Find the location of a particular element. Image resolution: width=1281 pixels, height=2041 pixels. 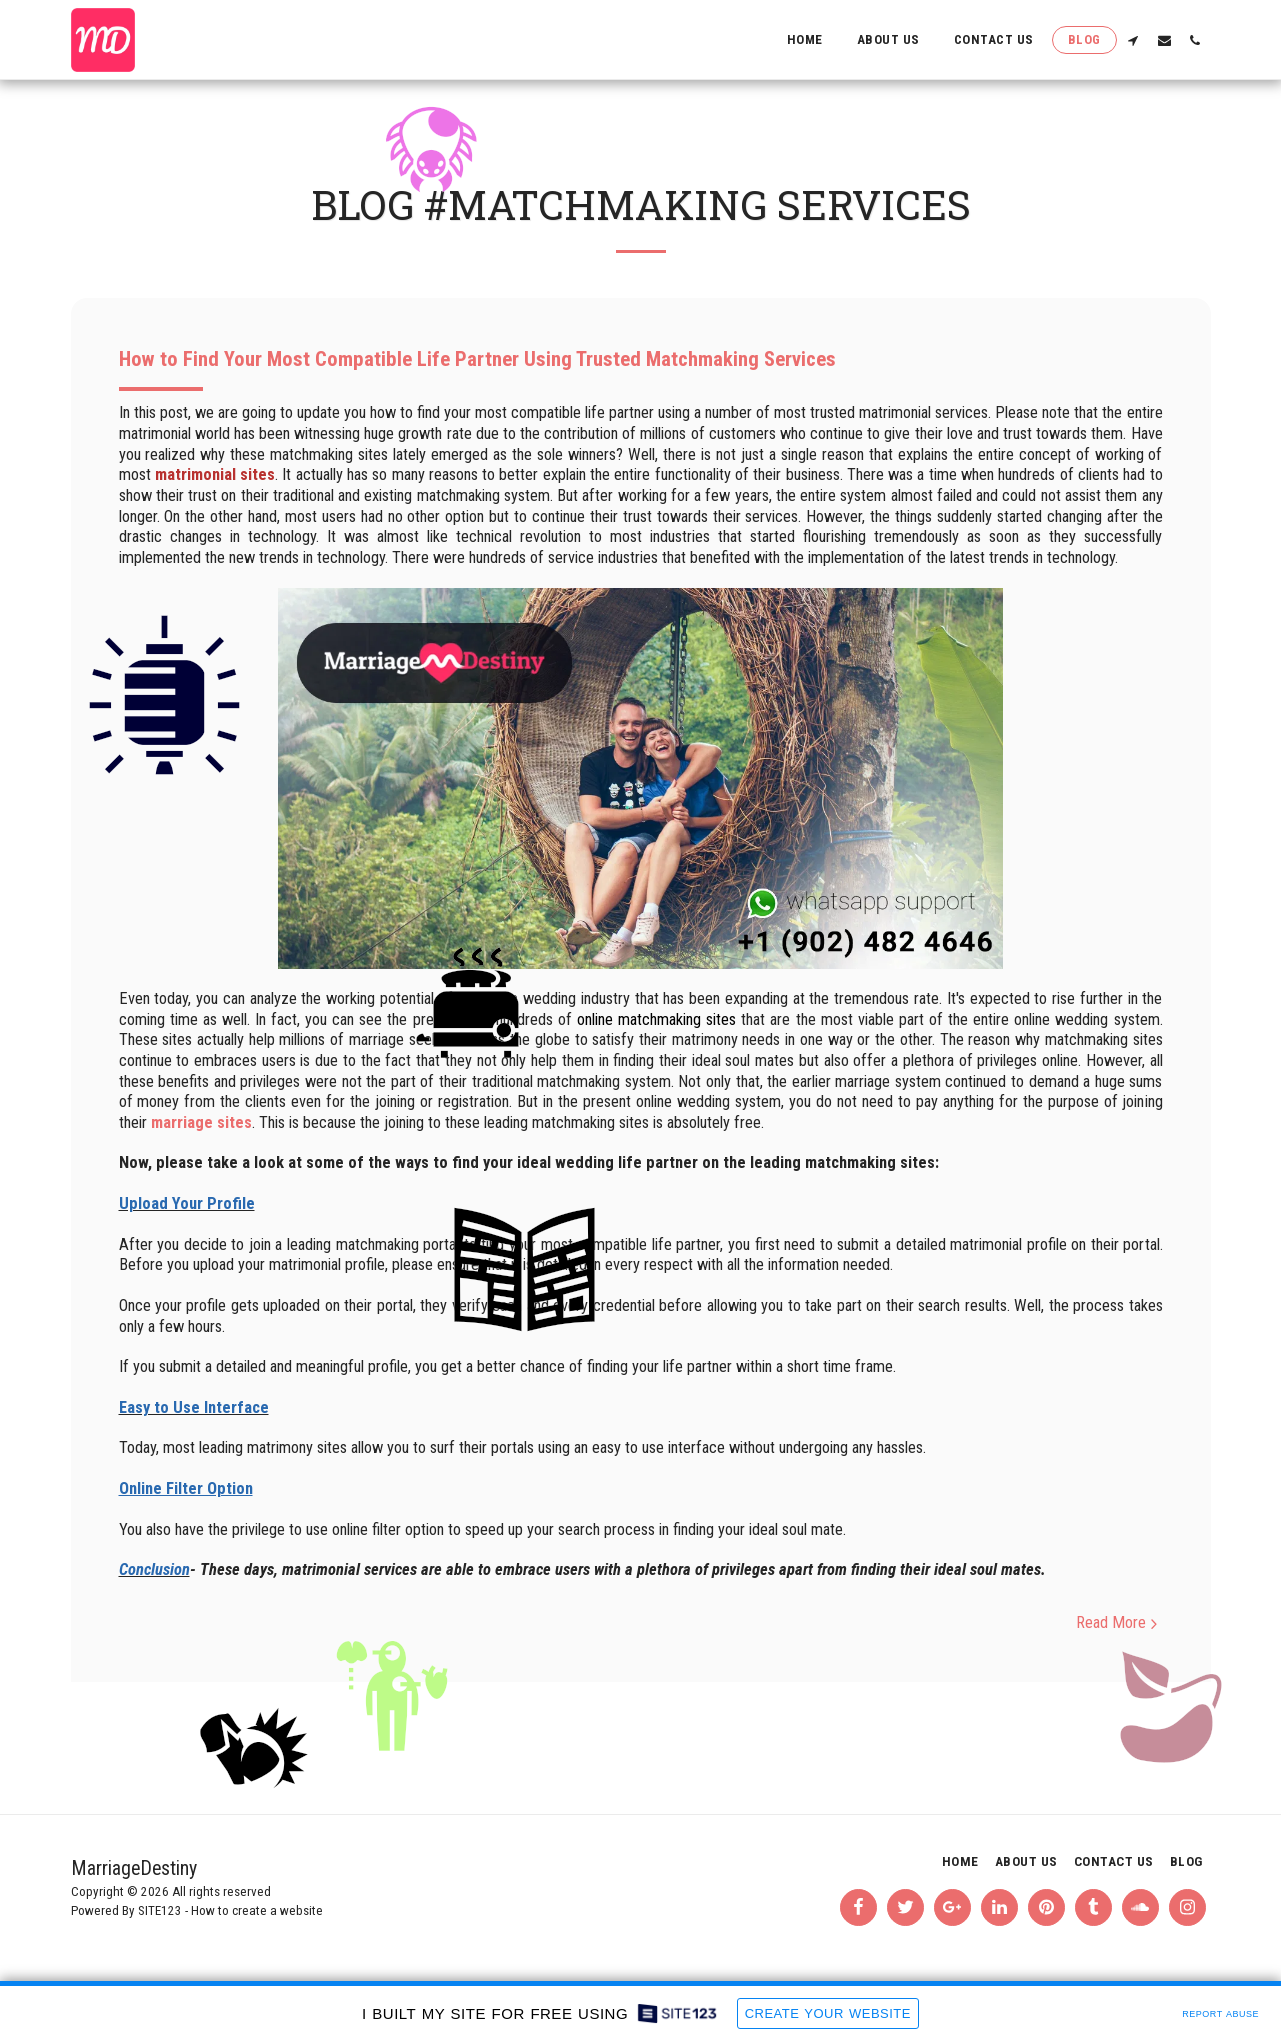

view body anatomy or organ systems is located at coordinates (391, 1696).